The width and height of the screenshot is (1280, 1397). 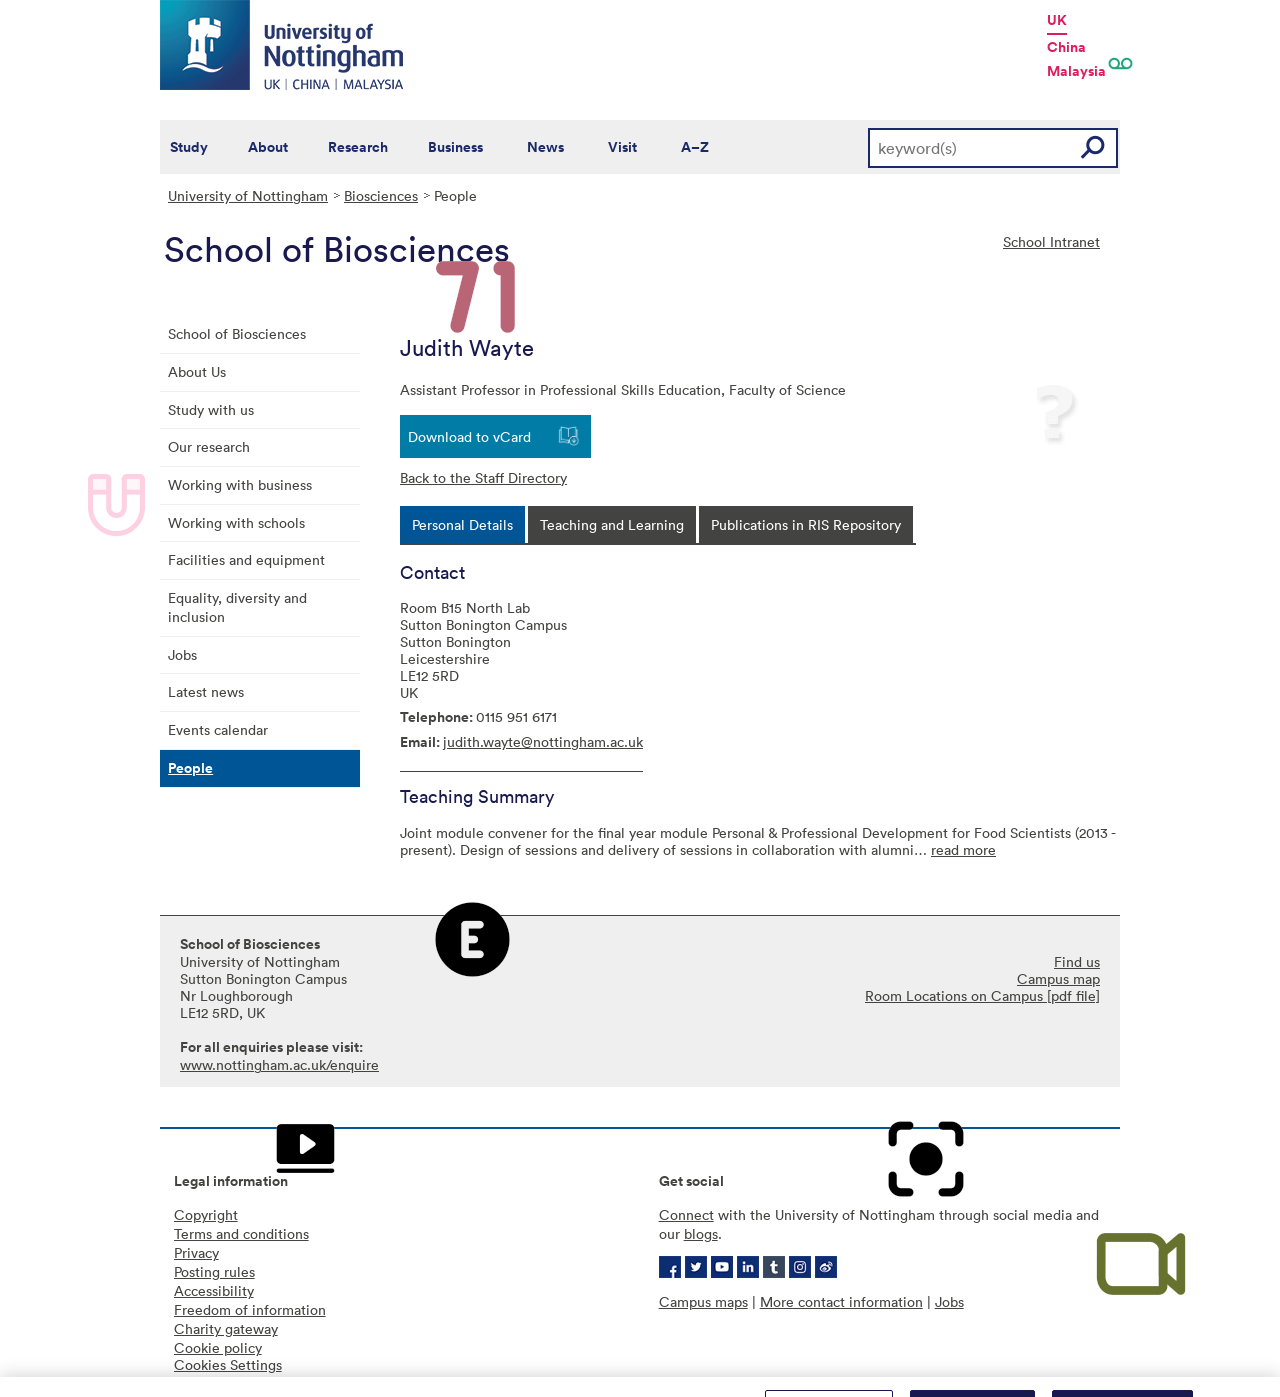 What do you see at coordinates (926, 1159) in the screenshot?
I see `capture a photo or screenshot` at bounding box center [926, 1159].